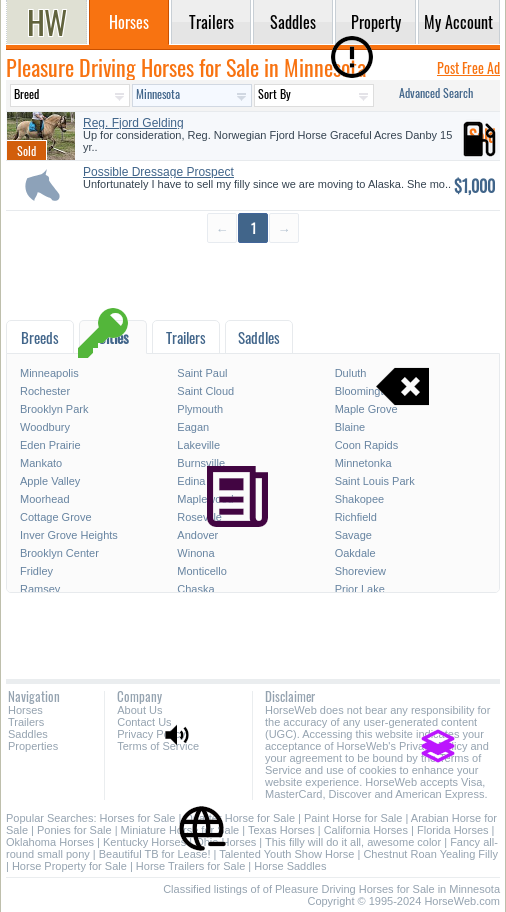 The image size is (506, 912). I want to click on increase audio volume, so click(177, 735).